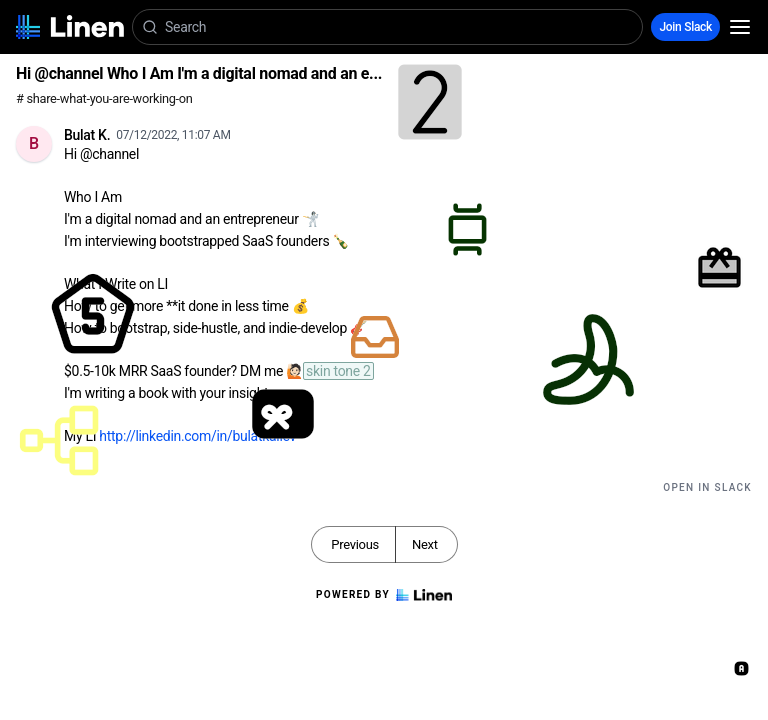 This screenshot has height=720, width=768. What do you see at coordinates (741, 668) in the screenshot?
I see `select font style or text formatting option` at bounding box center [741, 668].